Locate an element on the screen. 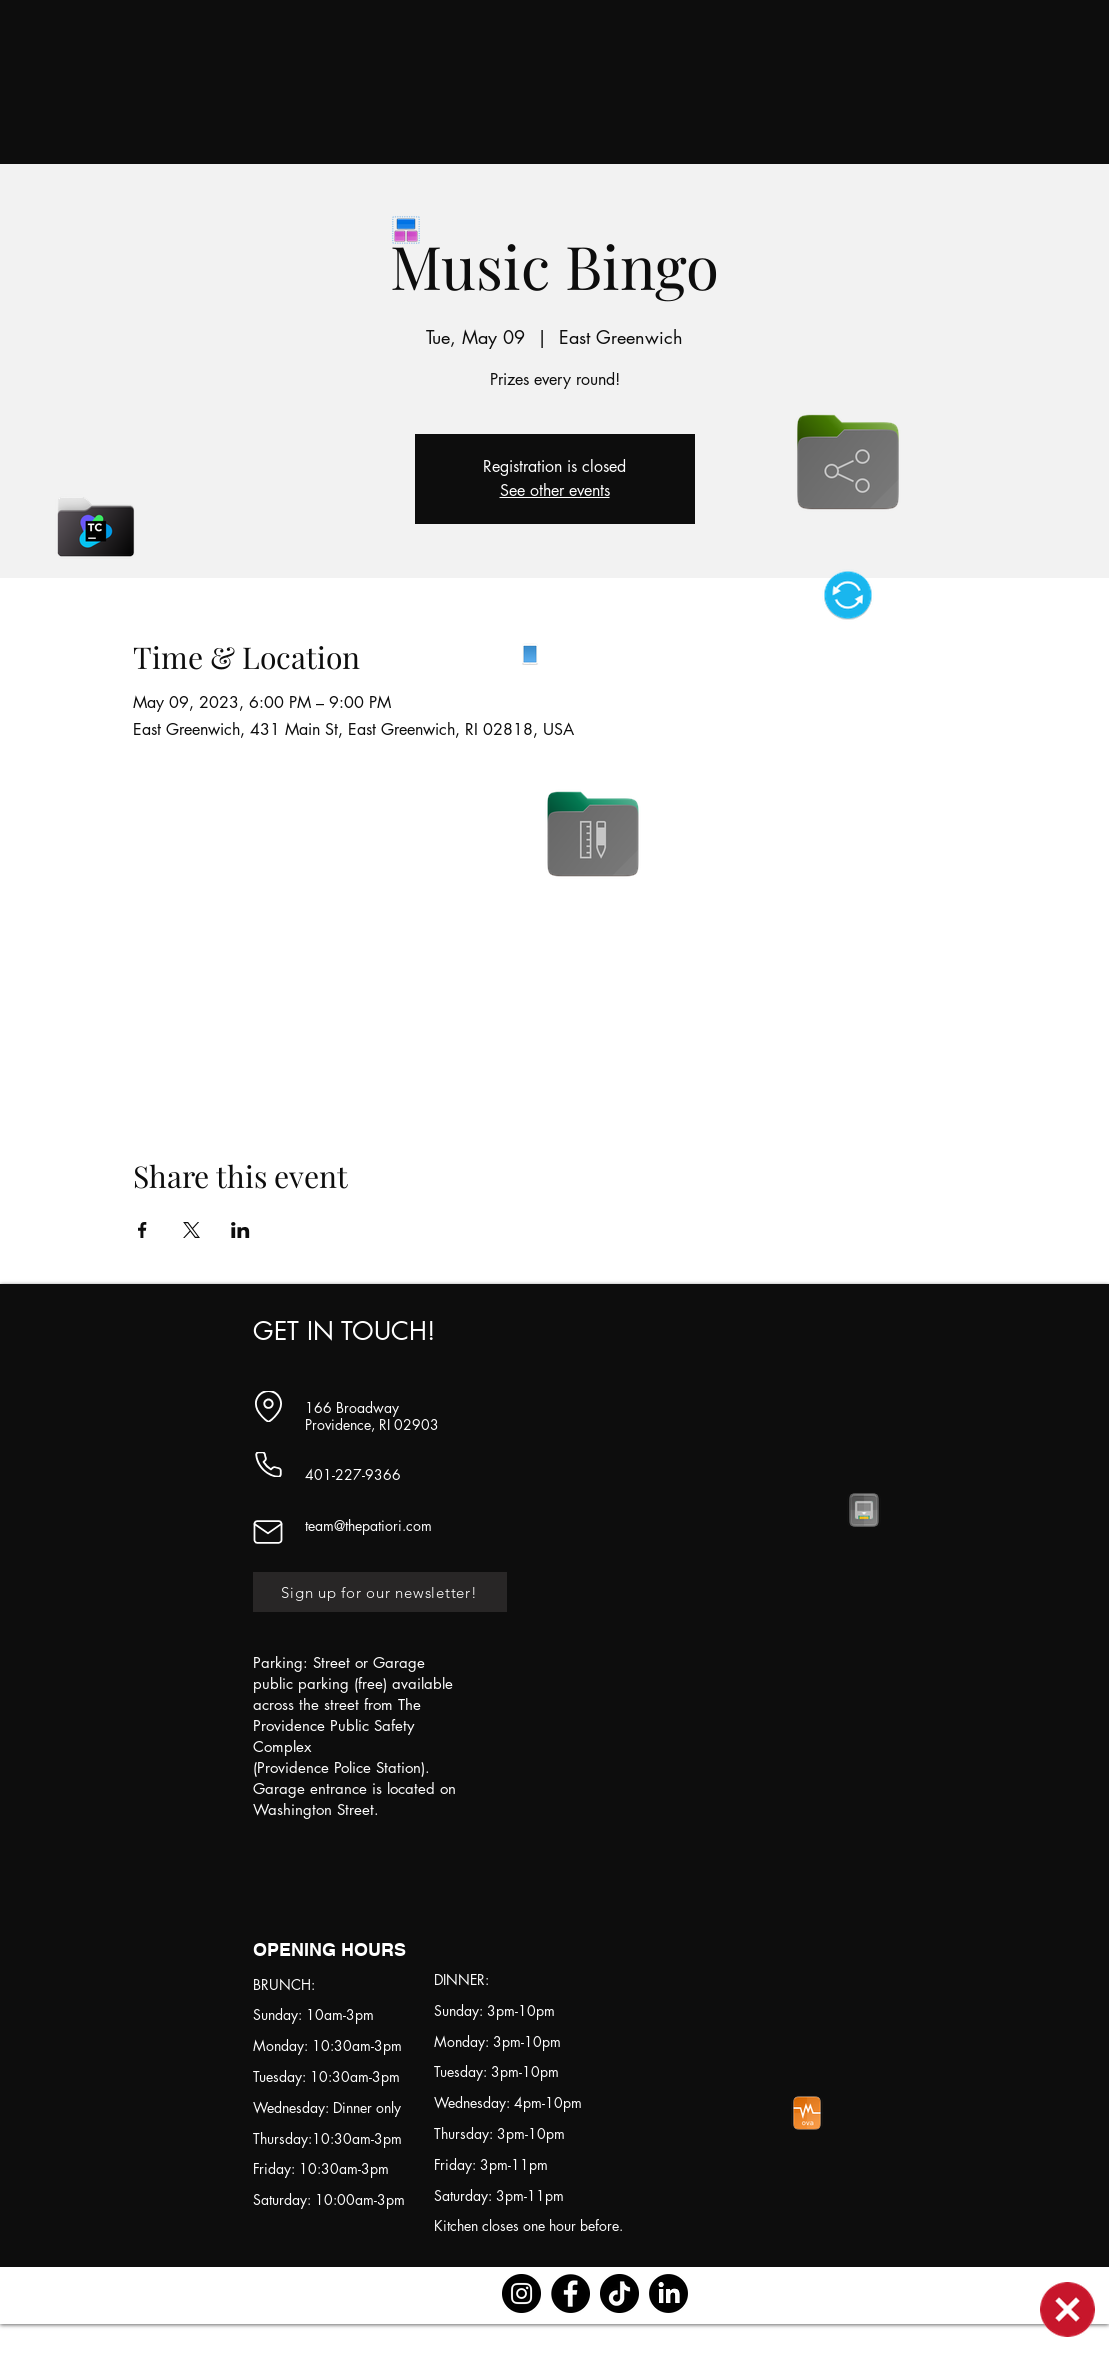 The width and height of the screenshot is (1109, 2377). game boy advance ROM file is located at coordinates (864, 1510).